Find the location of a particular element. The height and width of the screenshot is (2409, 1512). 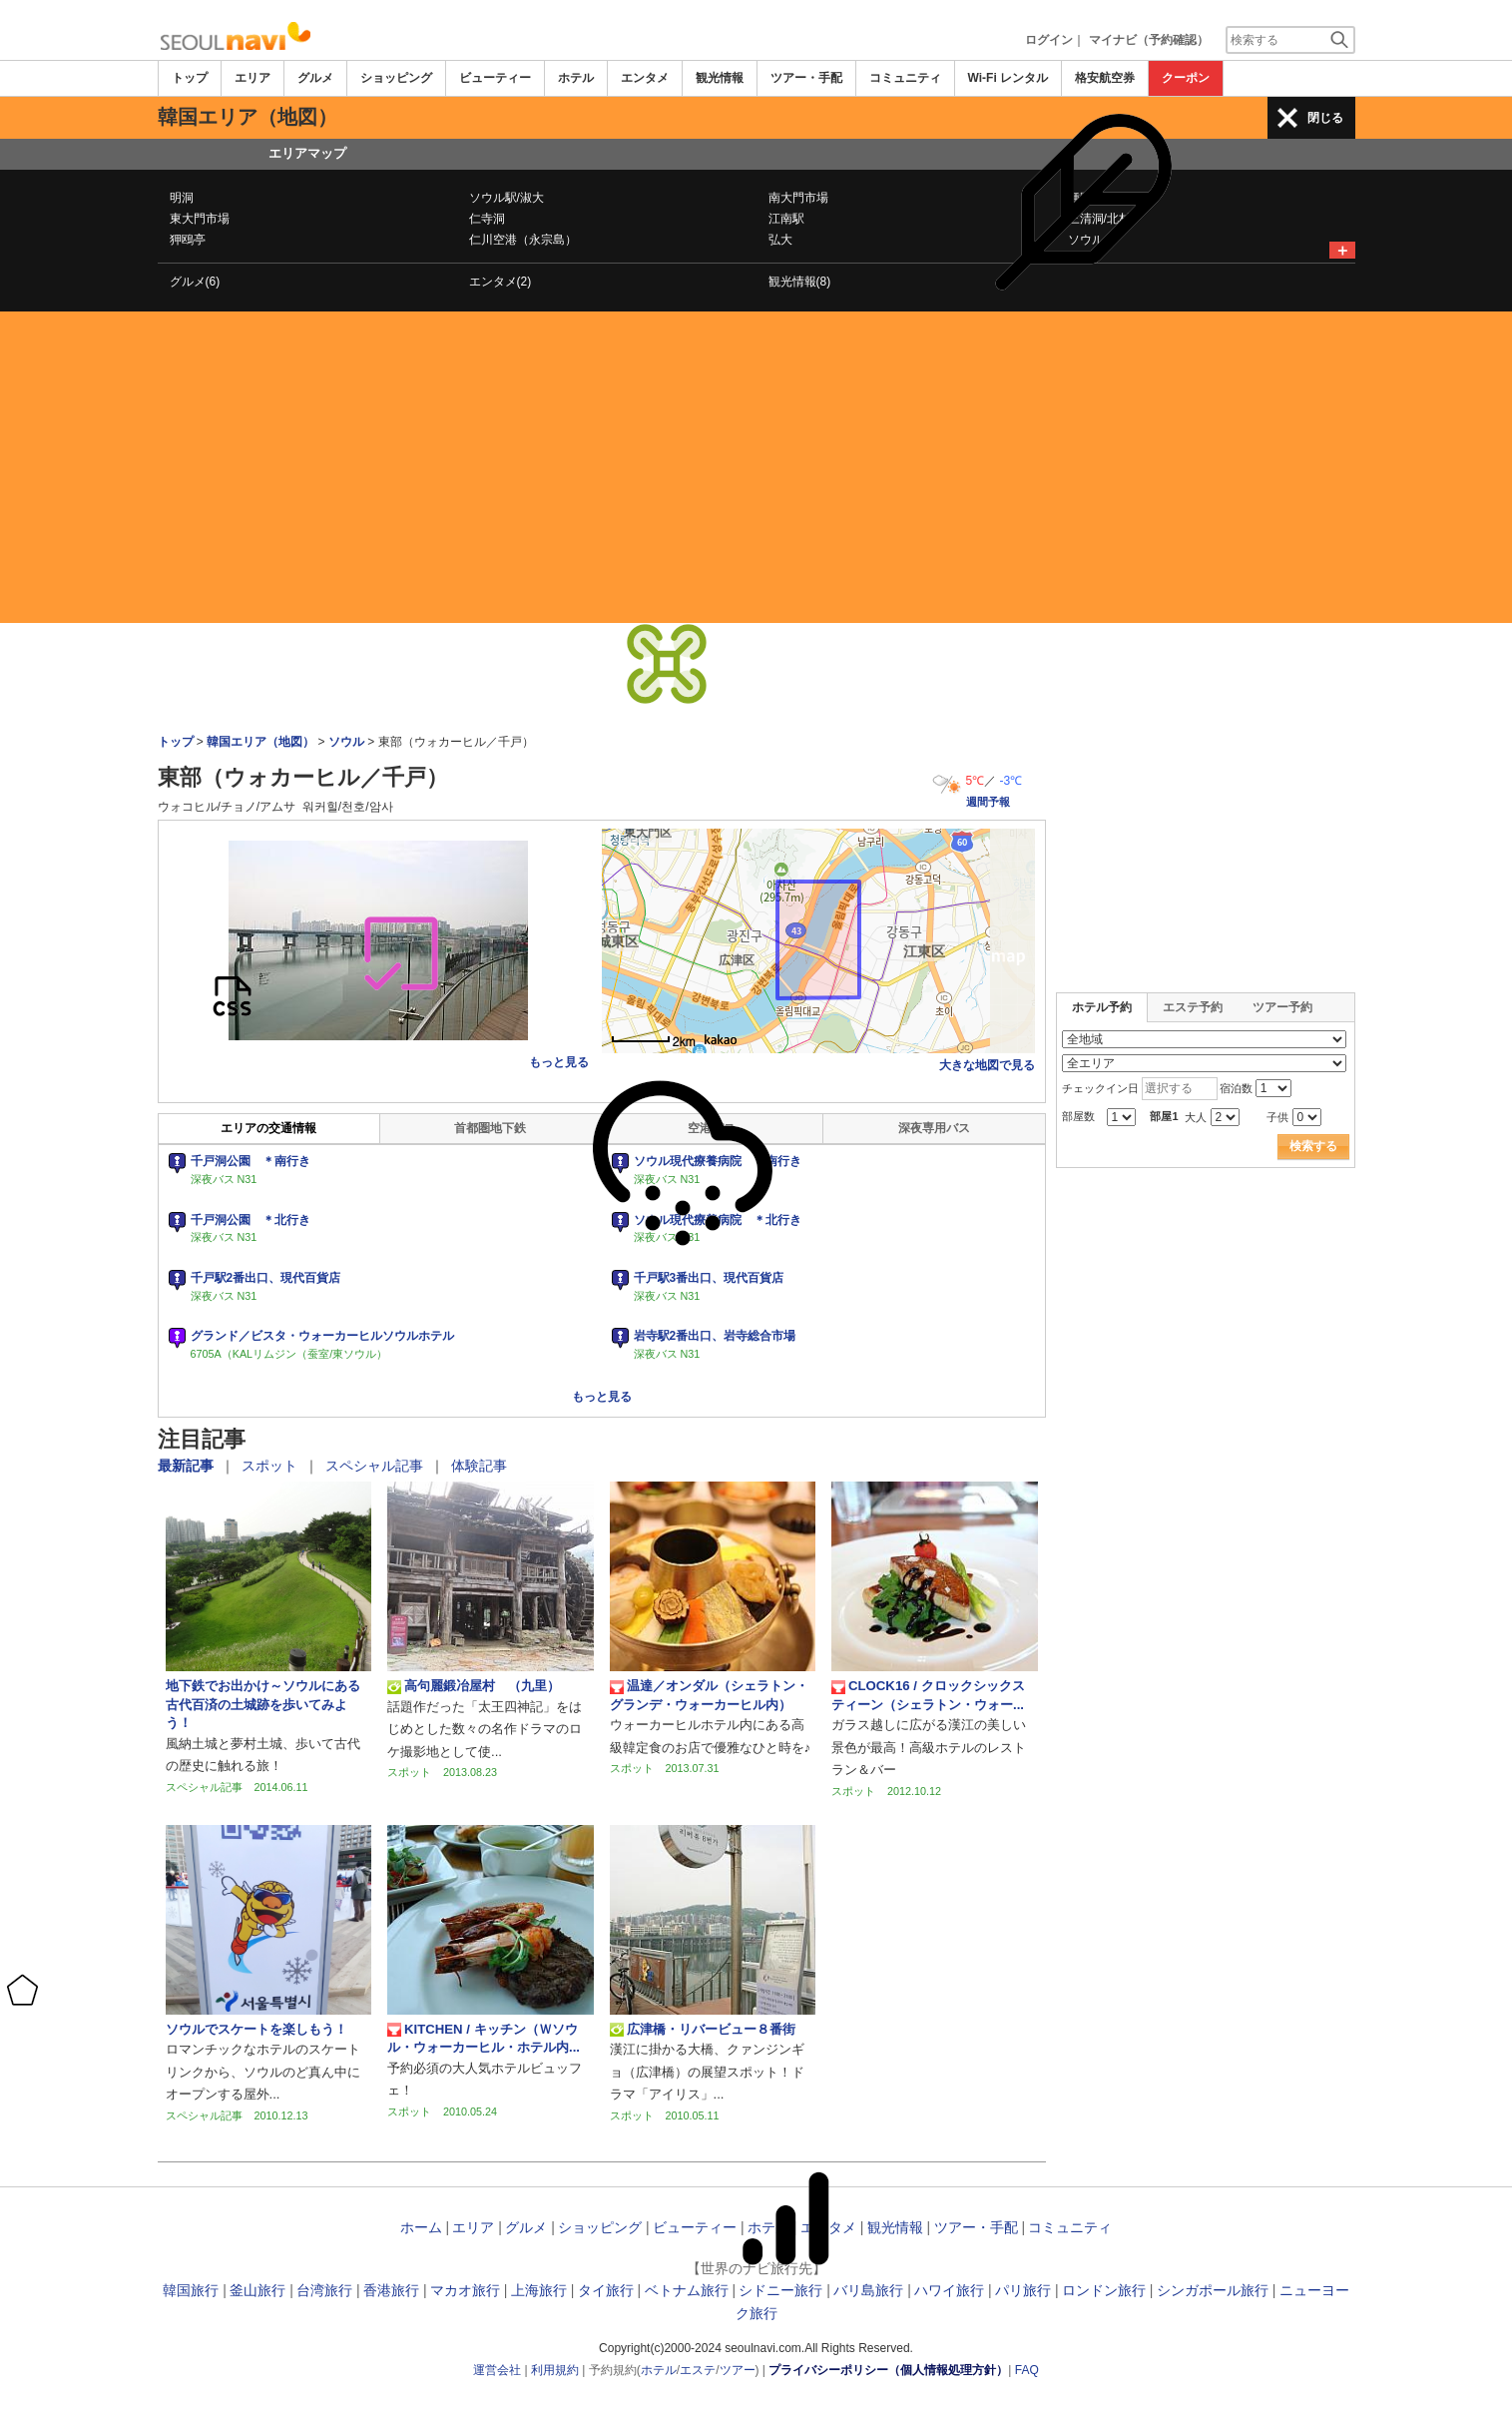

compose a new message or post is located at coordinates (1080, 205).